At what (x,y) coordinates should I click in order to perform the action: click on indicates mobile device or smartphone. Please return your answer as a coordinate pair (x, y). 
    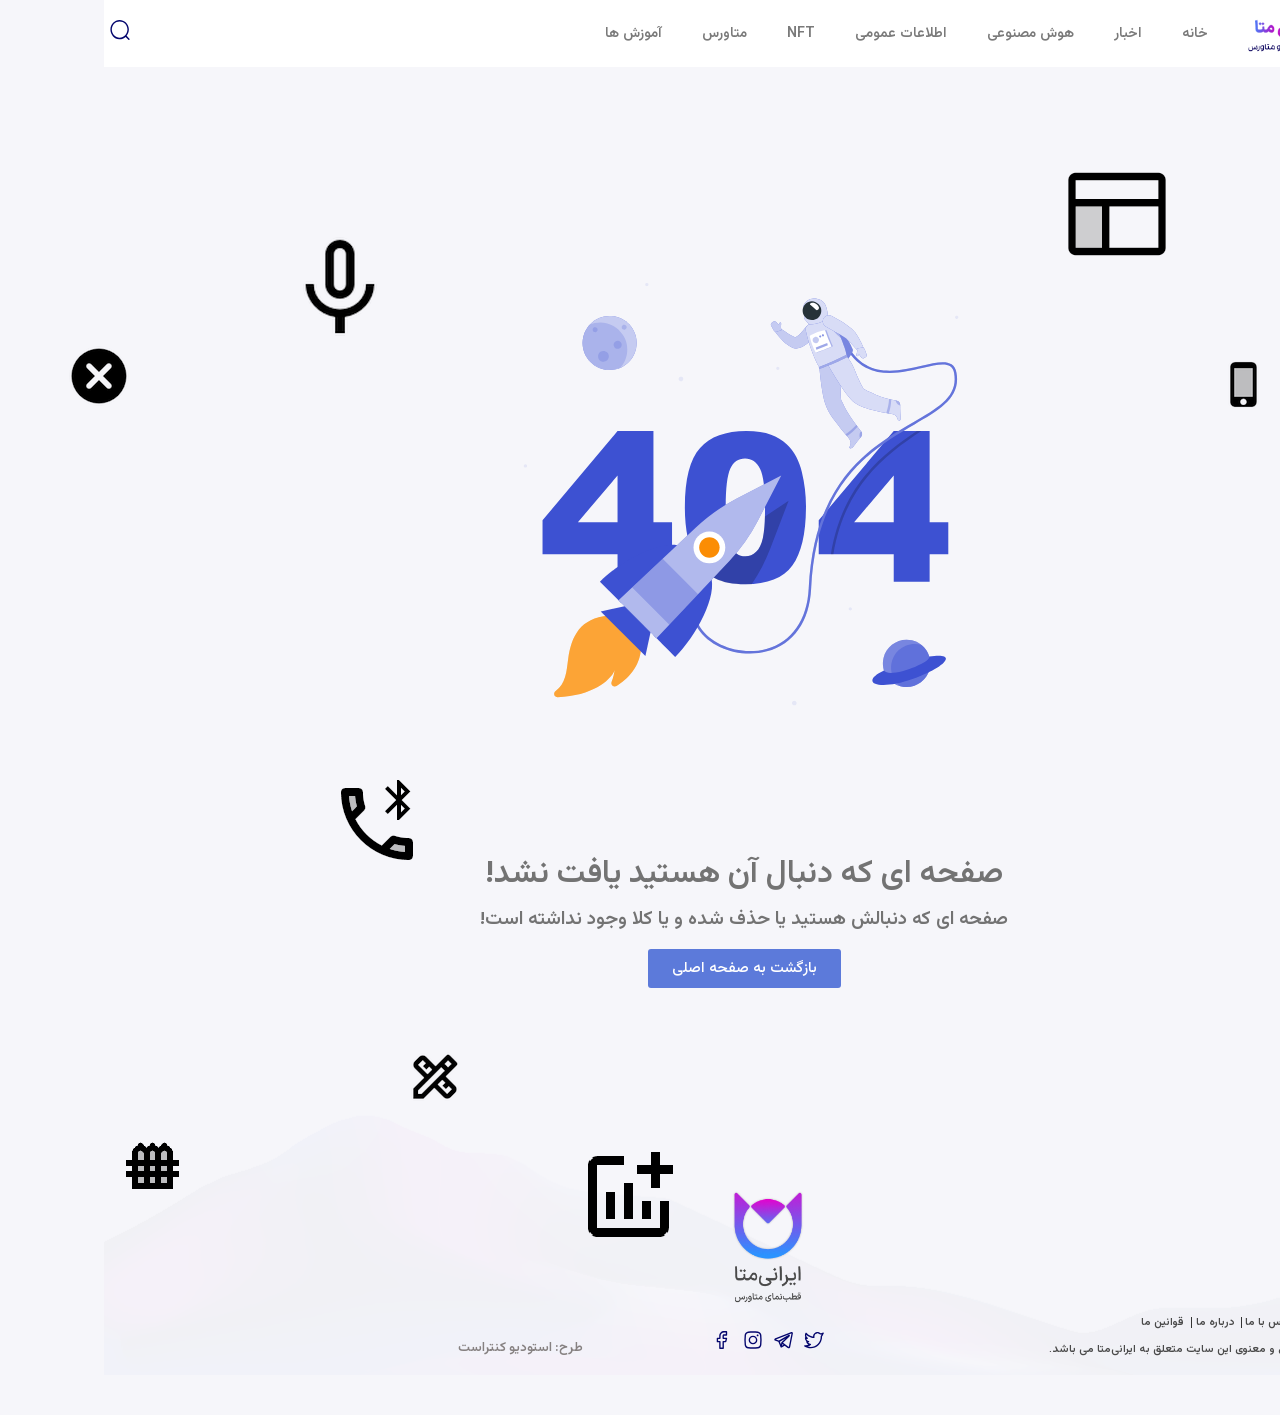
    Looking at the image, I should click on (1244, 384).